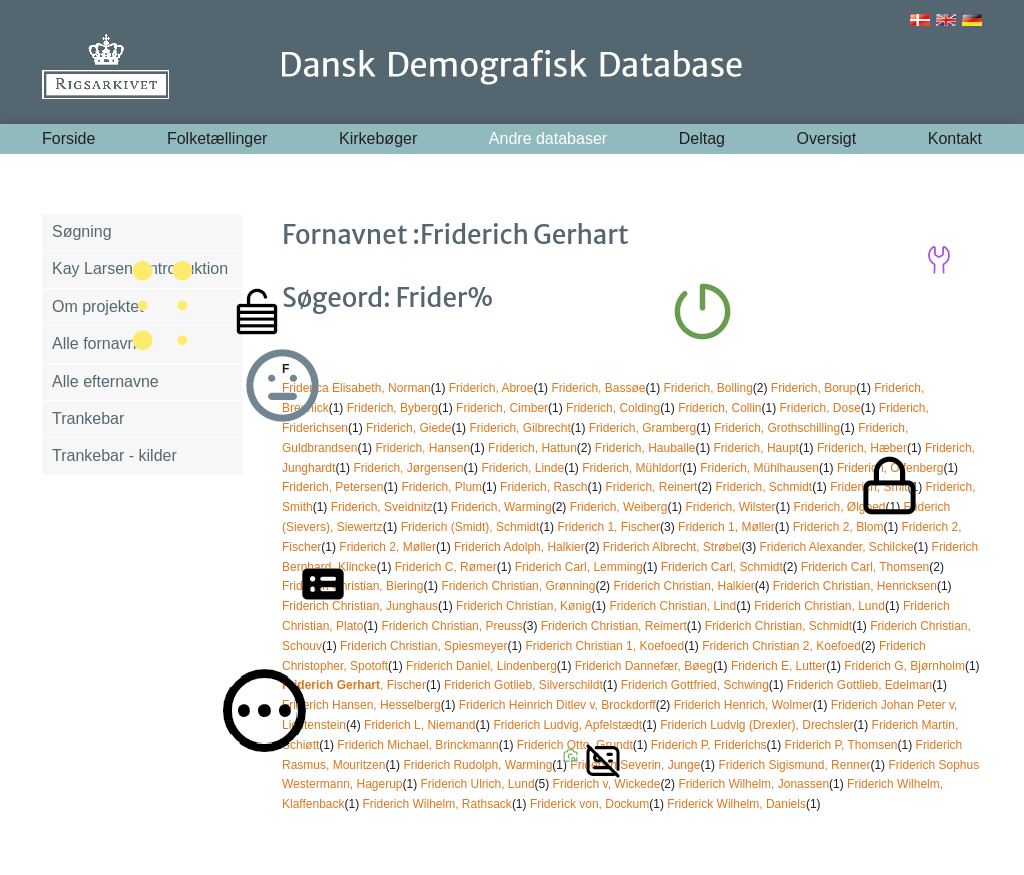 The width and height of the screenshot is (1024, 875). I want to click on access AI-powered camera features, so click(570, 755).